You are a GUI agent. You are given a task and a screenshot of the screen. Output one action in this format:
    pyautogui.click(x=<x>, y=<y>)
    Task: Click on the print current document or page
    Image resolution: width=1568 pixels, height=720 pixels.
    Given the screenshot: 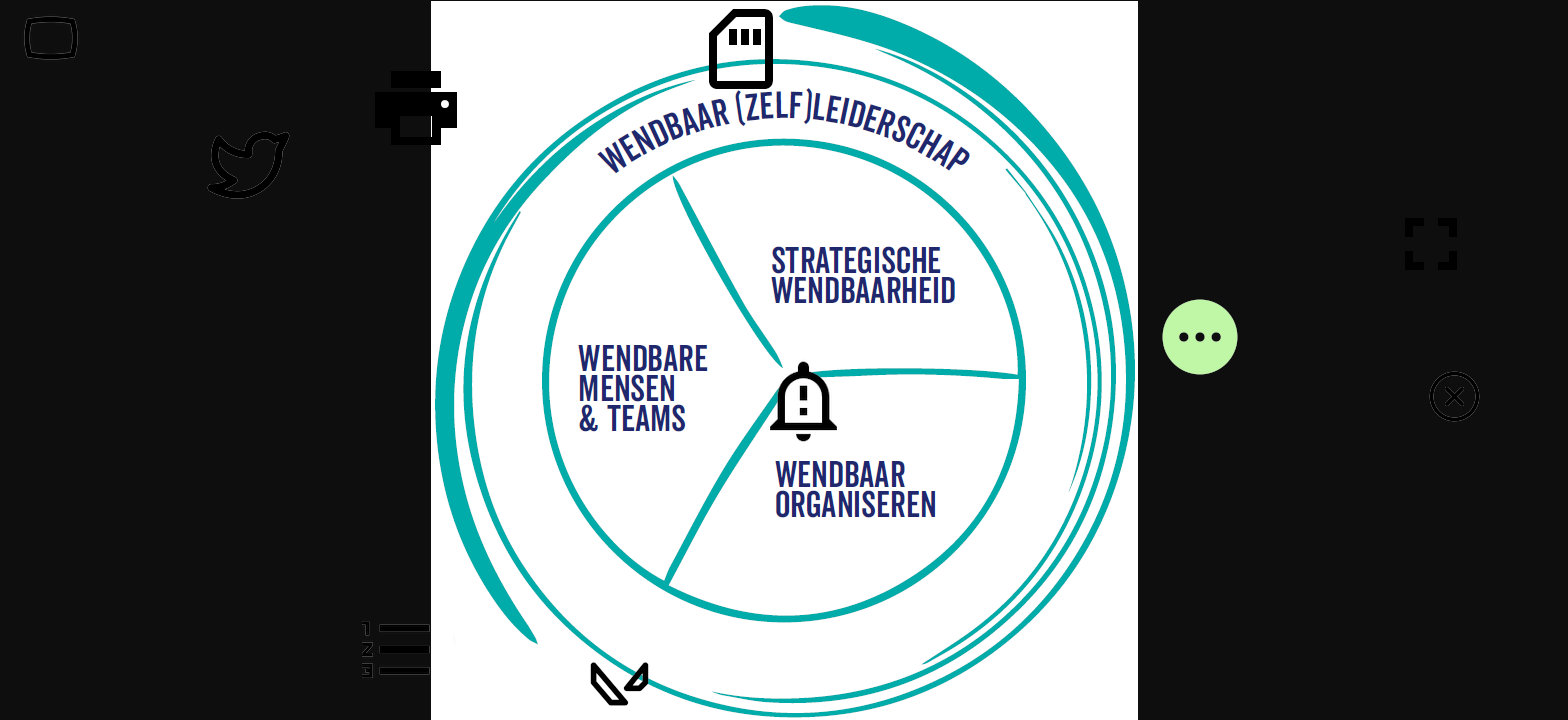 What is the action you would take?
    pyautogui.click(x=416, y=108)
    